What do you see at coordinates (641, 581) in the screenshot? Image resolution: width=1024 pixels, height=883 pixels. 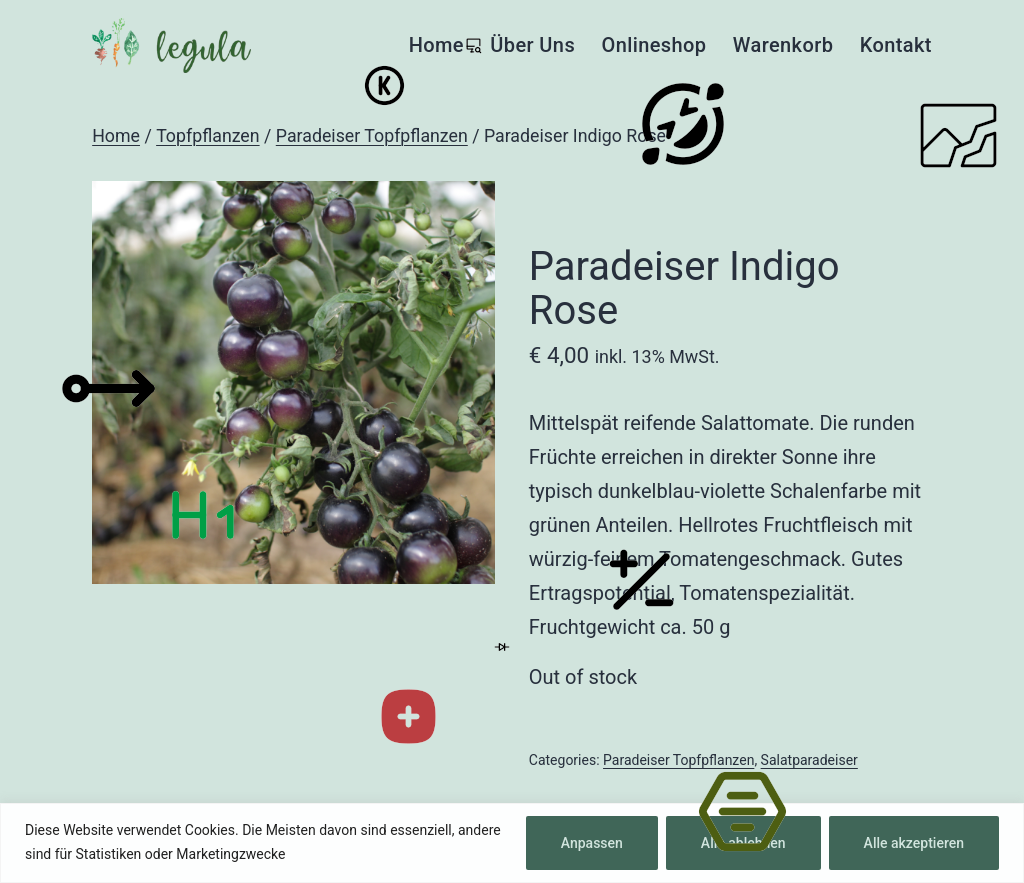 I see `toggle between adding and subtracting values` at bounding box center [641, 581].